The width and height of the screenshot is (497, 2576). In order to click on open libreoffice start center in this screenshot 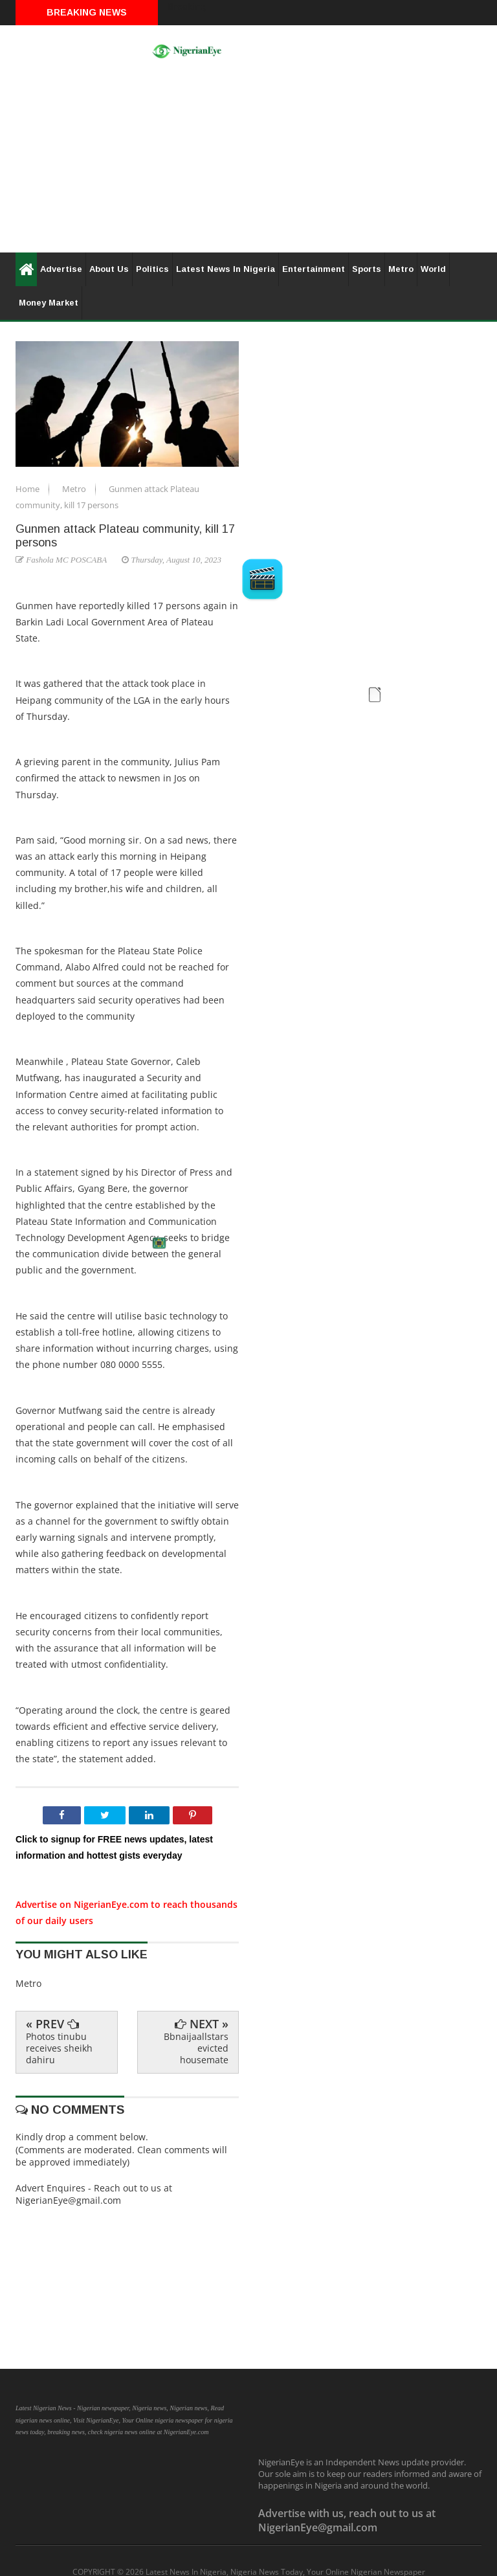, I will do `click(375, 695)`.